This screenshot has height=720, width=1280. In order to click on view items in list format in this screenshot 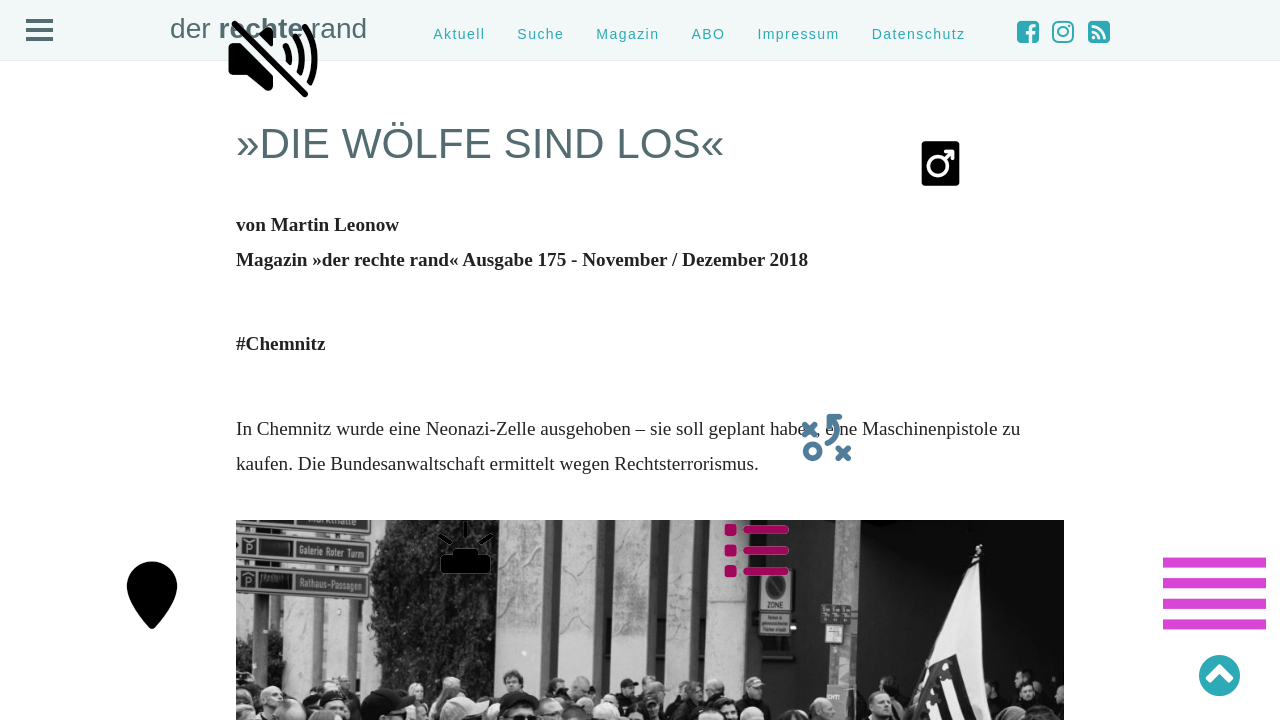, I will do `click(755, 550)`.